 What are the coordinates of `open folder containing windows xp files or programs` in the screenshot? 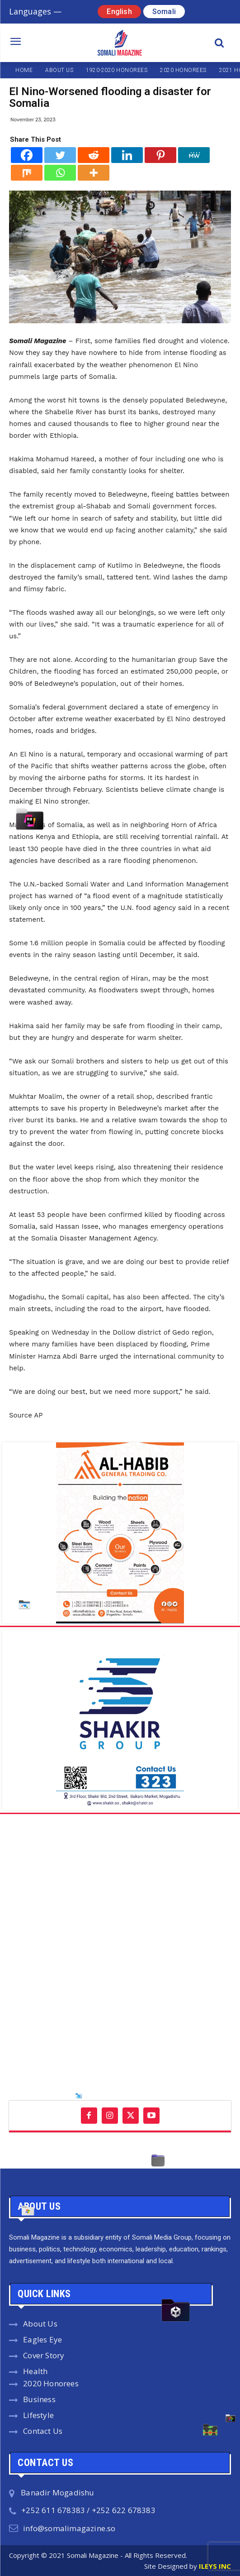 It's located at (28, 2211).